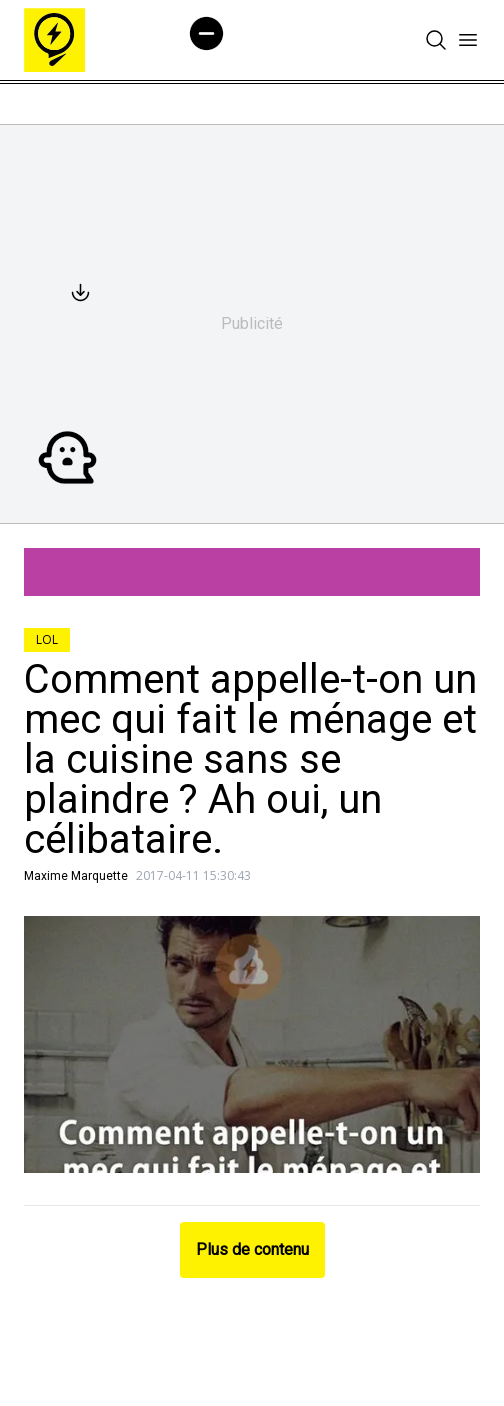  What do you see at coordinates (67, 457) in the screenshot?
I see `enable ghost mode or incognito browsing` at bounding box center [67, 457].